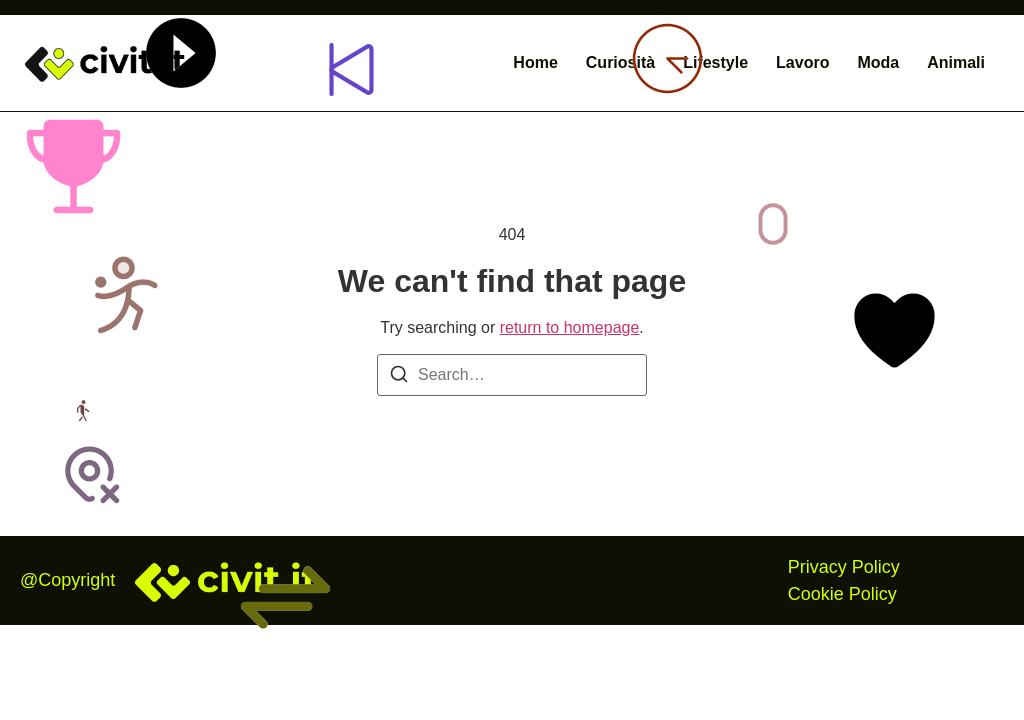 This screenshot has height=720, width=1024. Describe the element at coordinates (667, 58) in the screenshot. I see `view afternoon schedule or events` at that location.